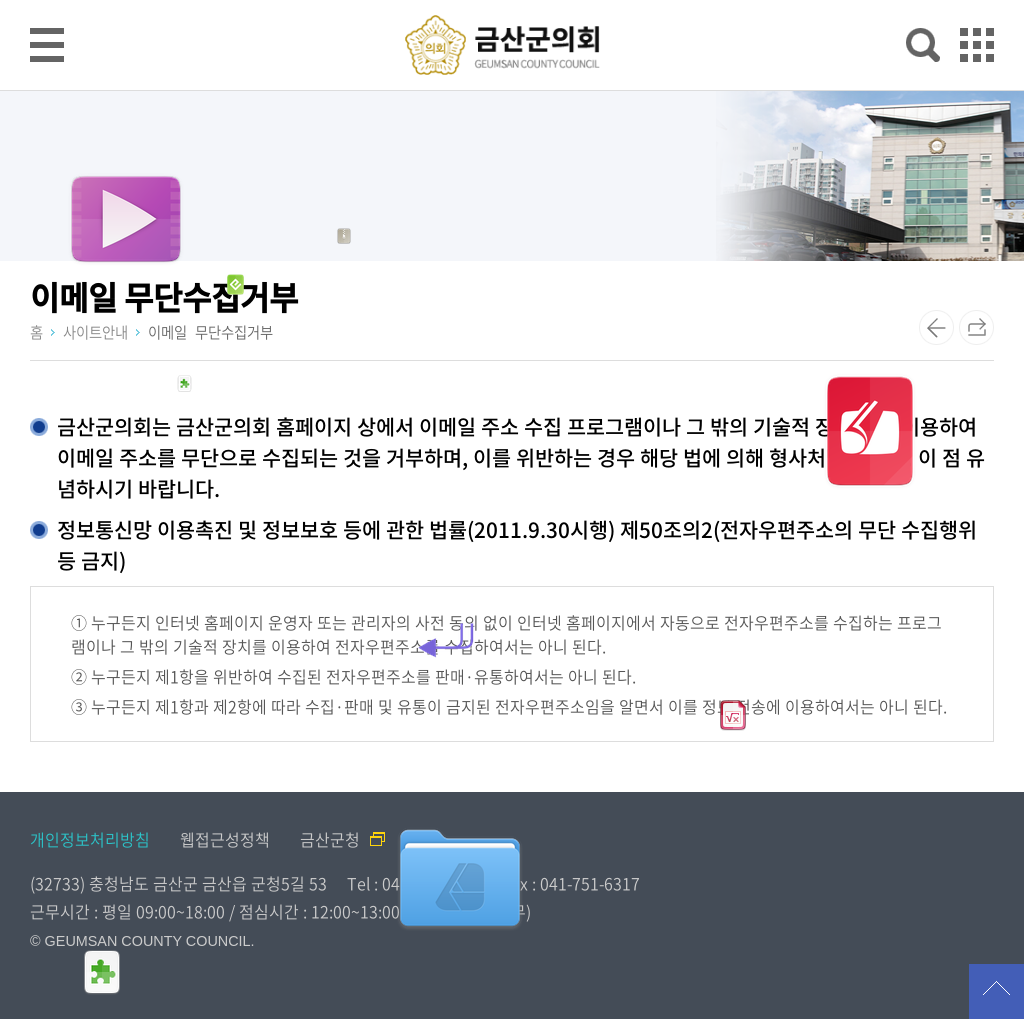  Describe the element at coordinates (460, 878) in the screenshot. I see `open Affinity Designer project files folder` at that location.